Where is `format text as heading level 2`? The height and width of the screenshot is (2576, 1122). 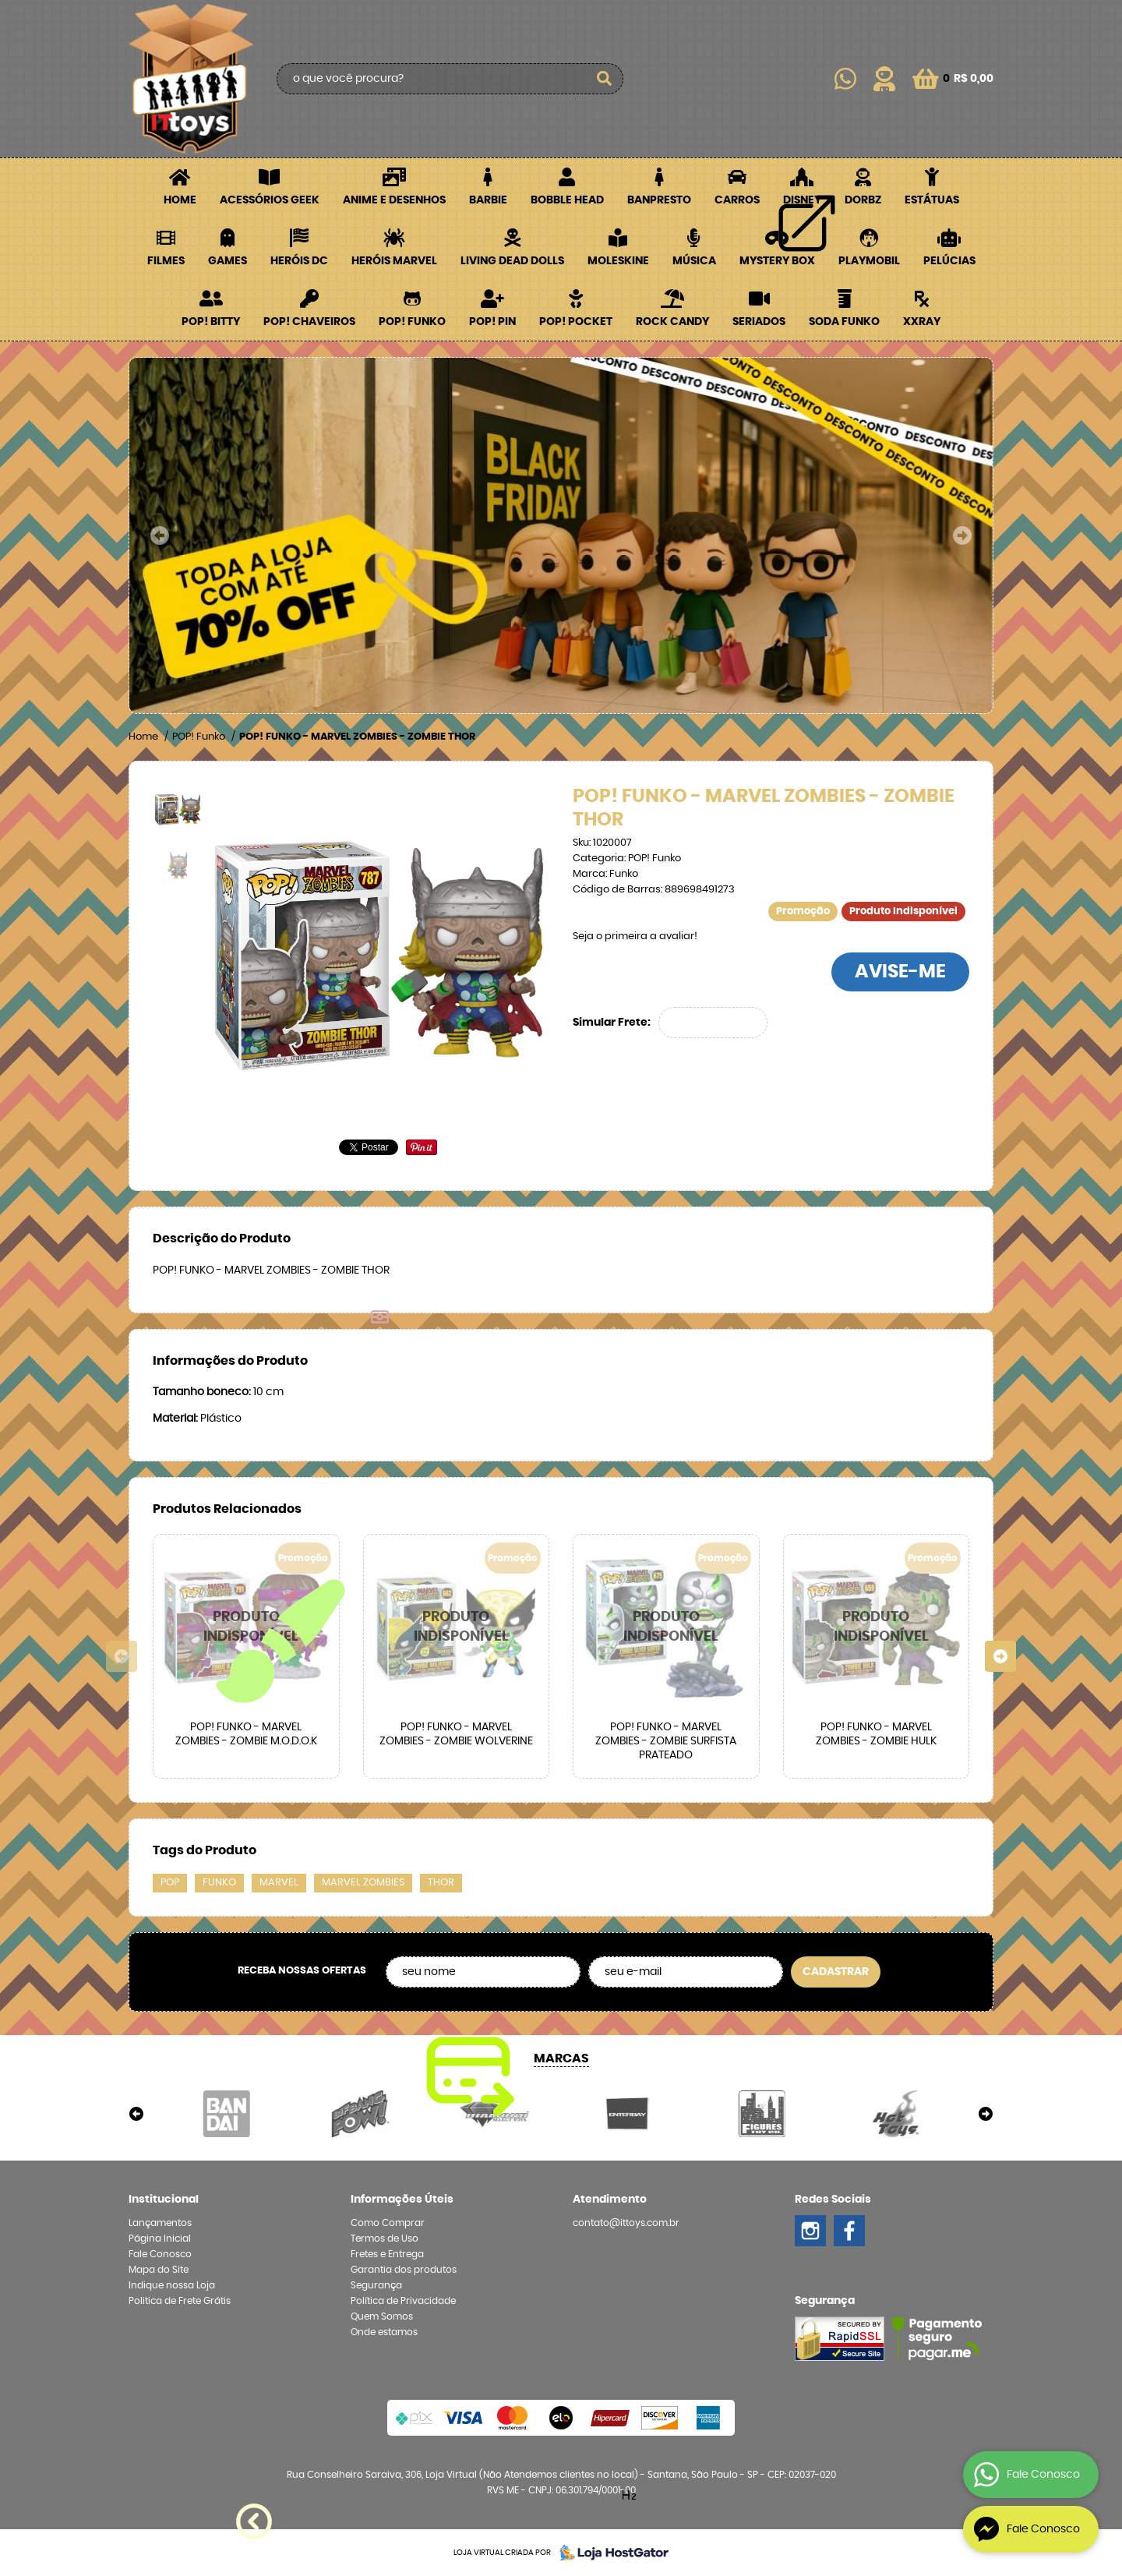
format text as heading level 2 is located at coordinates (629, 2495).